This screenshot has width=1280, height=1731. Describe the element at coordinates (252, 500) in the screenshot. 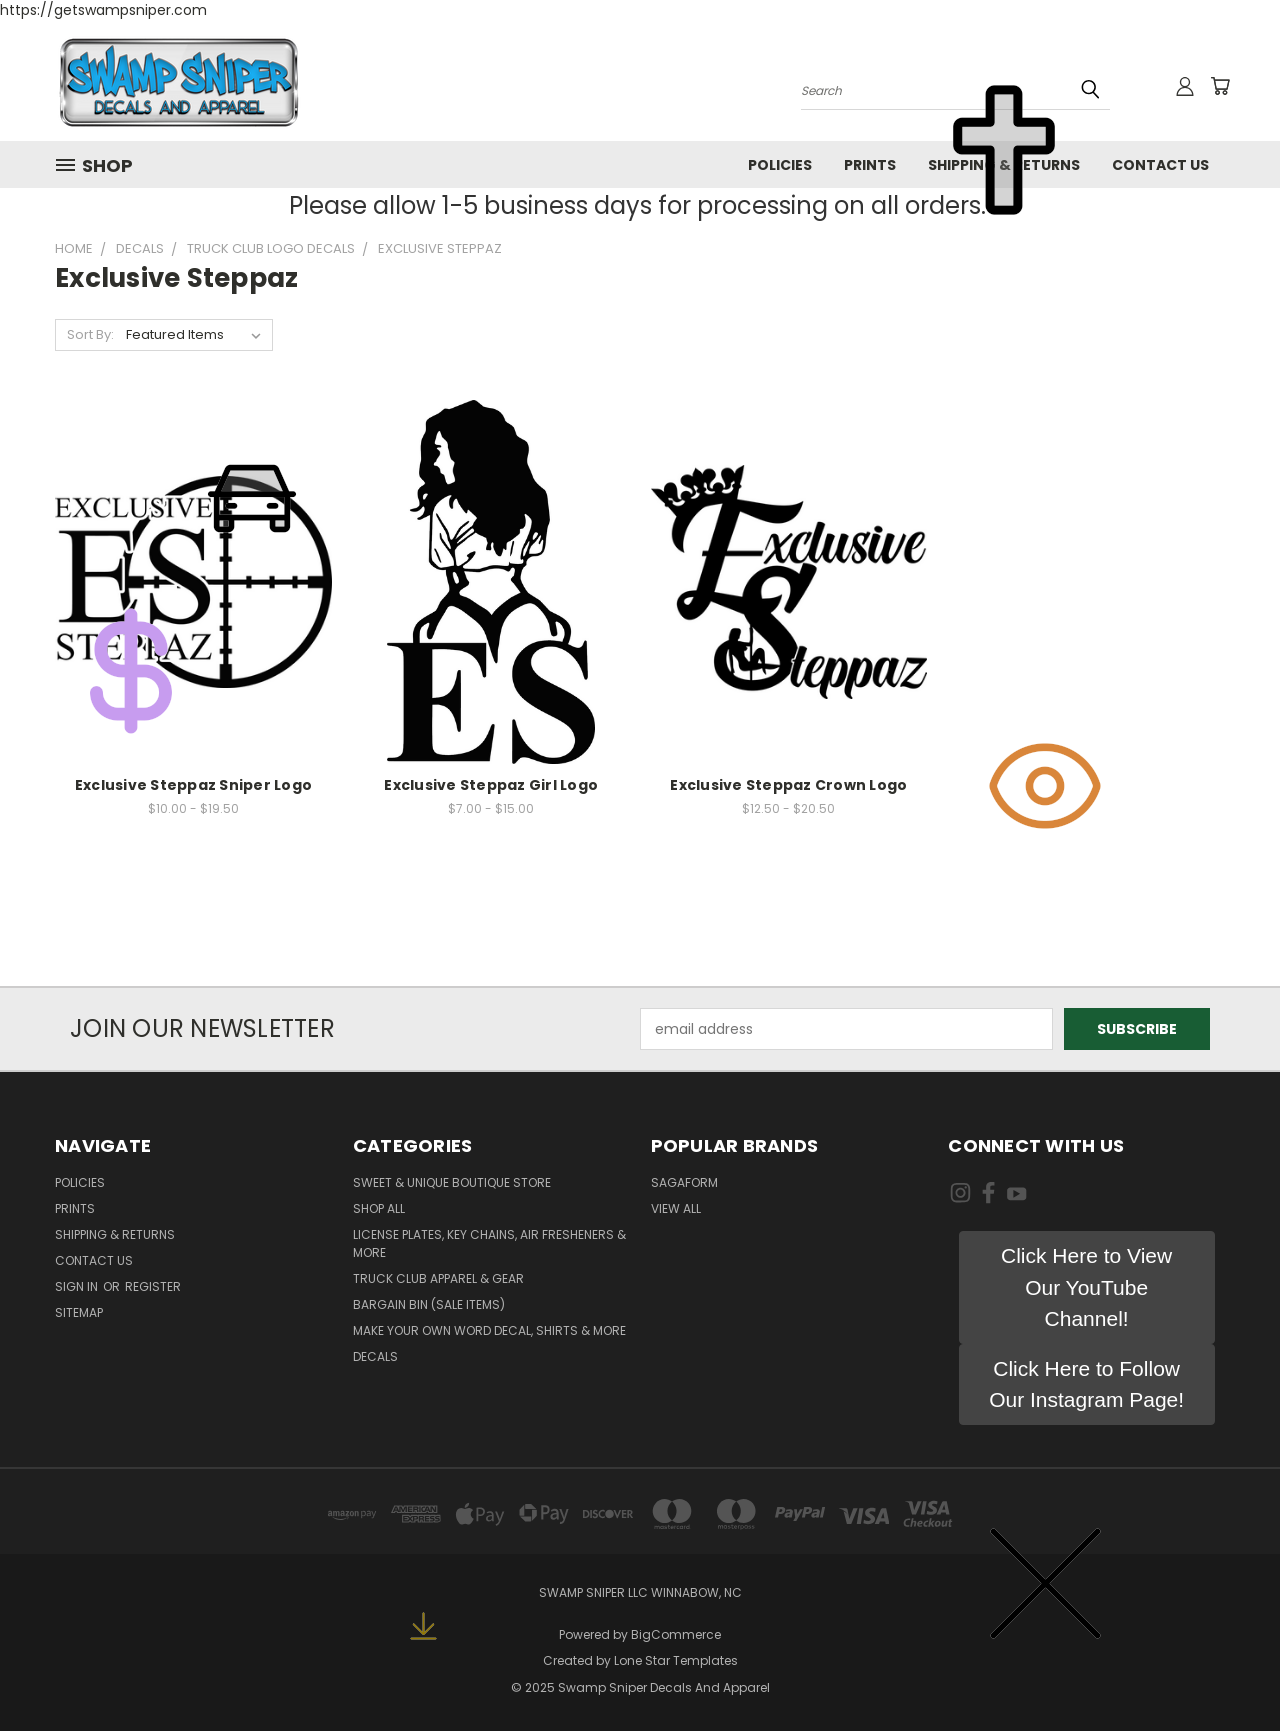

I see `access vehicle or car-related features` at that location.